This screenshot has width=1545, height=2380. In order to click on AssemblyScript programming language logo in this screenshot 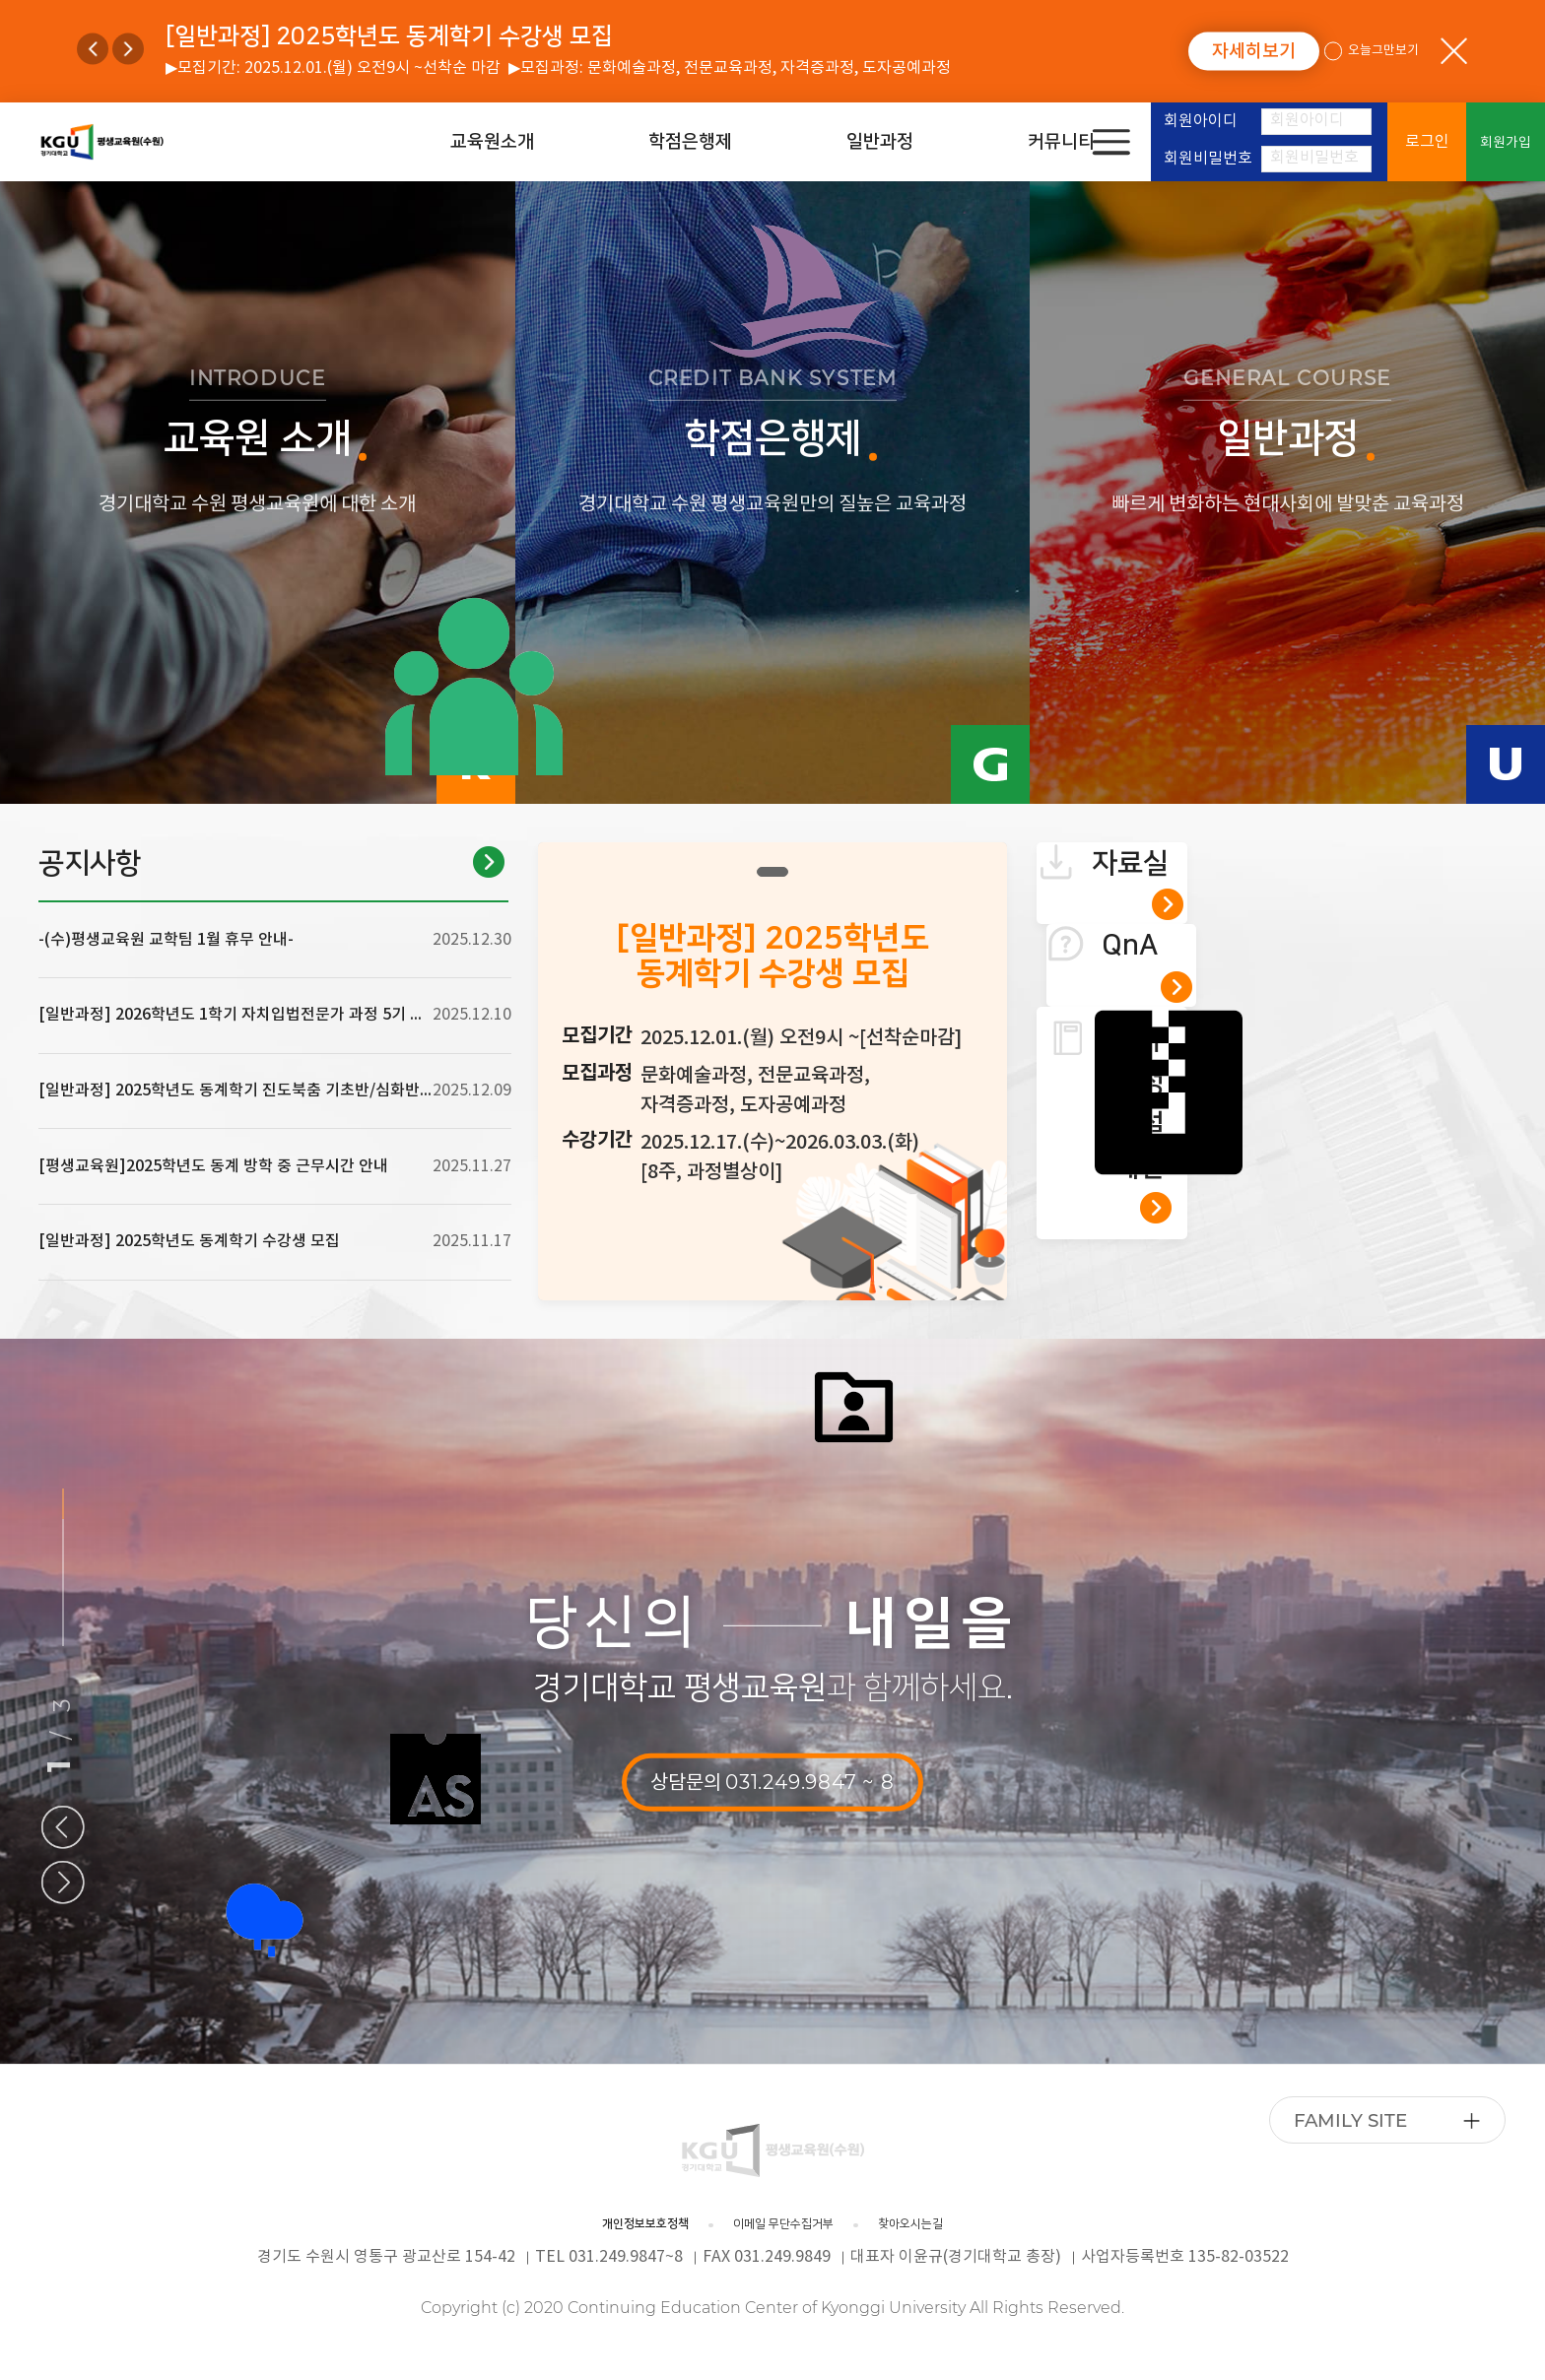, I will do `click(436, 1779)`.